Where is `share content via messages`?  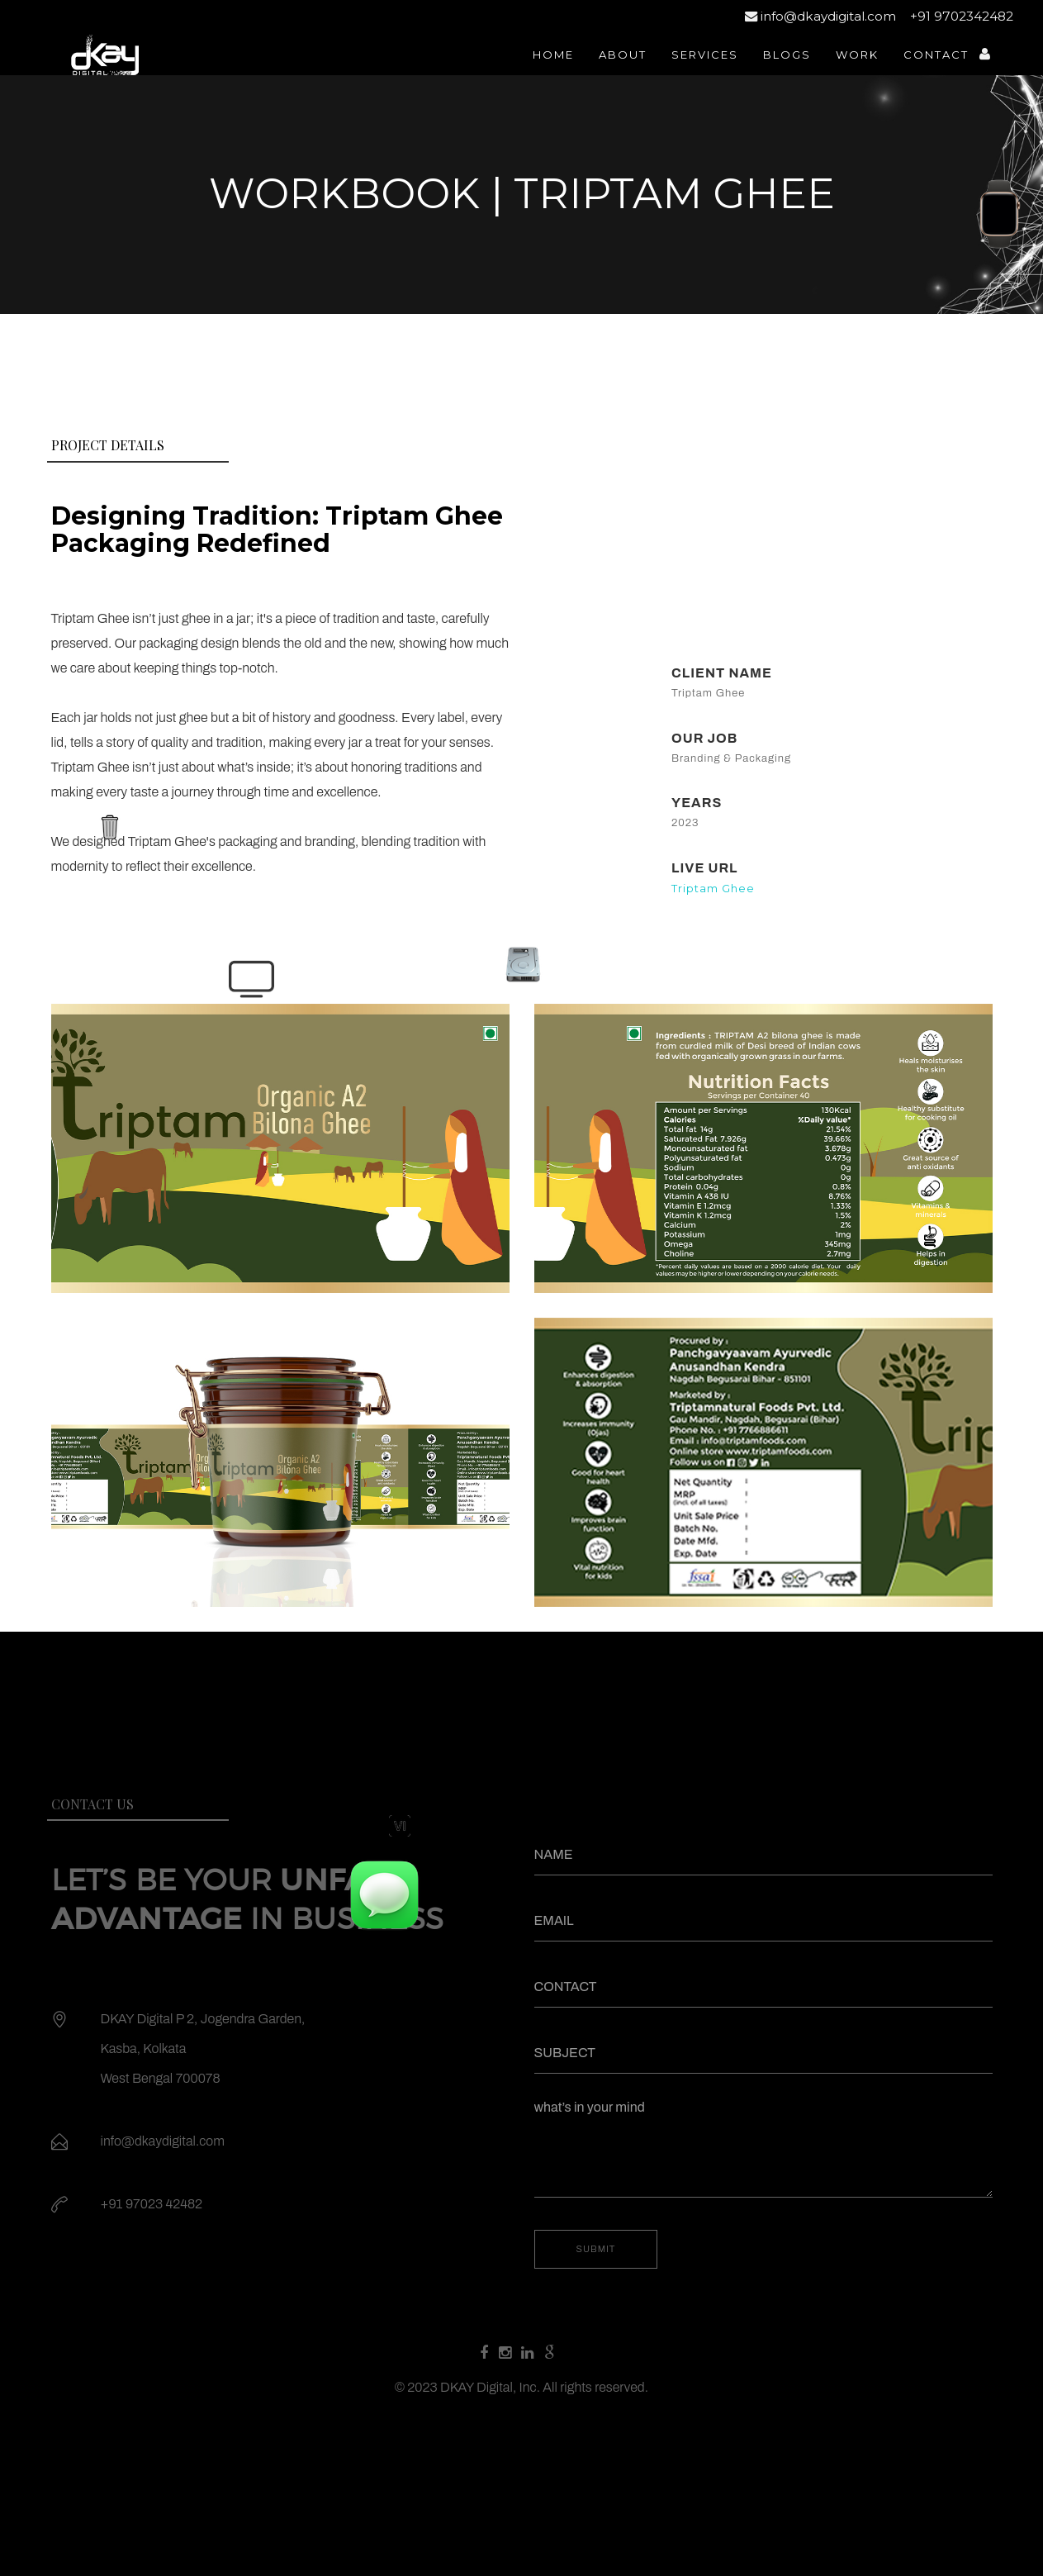 share content via messages is located at coordinates (384, 1894).